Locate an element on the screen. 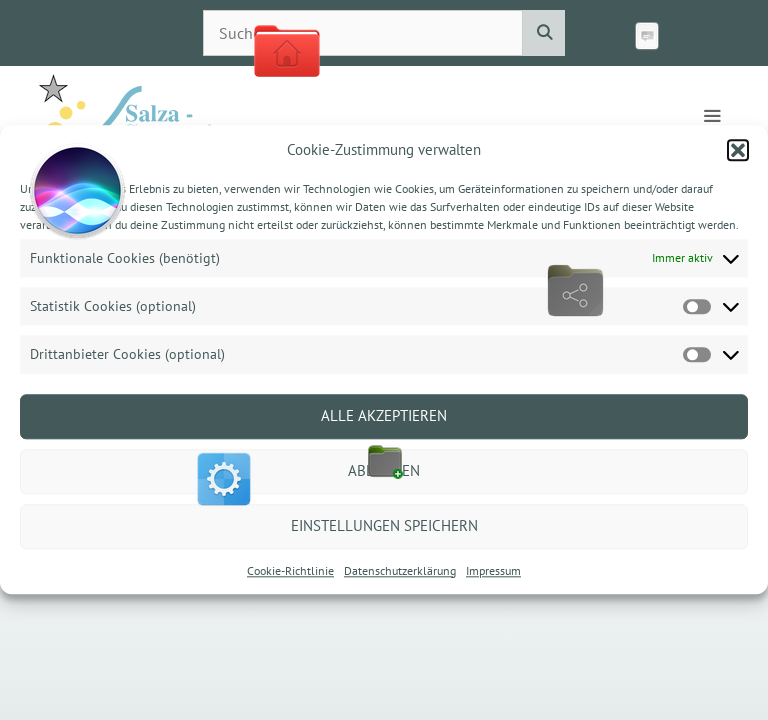 Image resolution: width=768 pixels, height=720 pixels. view VIP contacts in mail is located at coordinates (53, 88).